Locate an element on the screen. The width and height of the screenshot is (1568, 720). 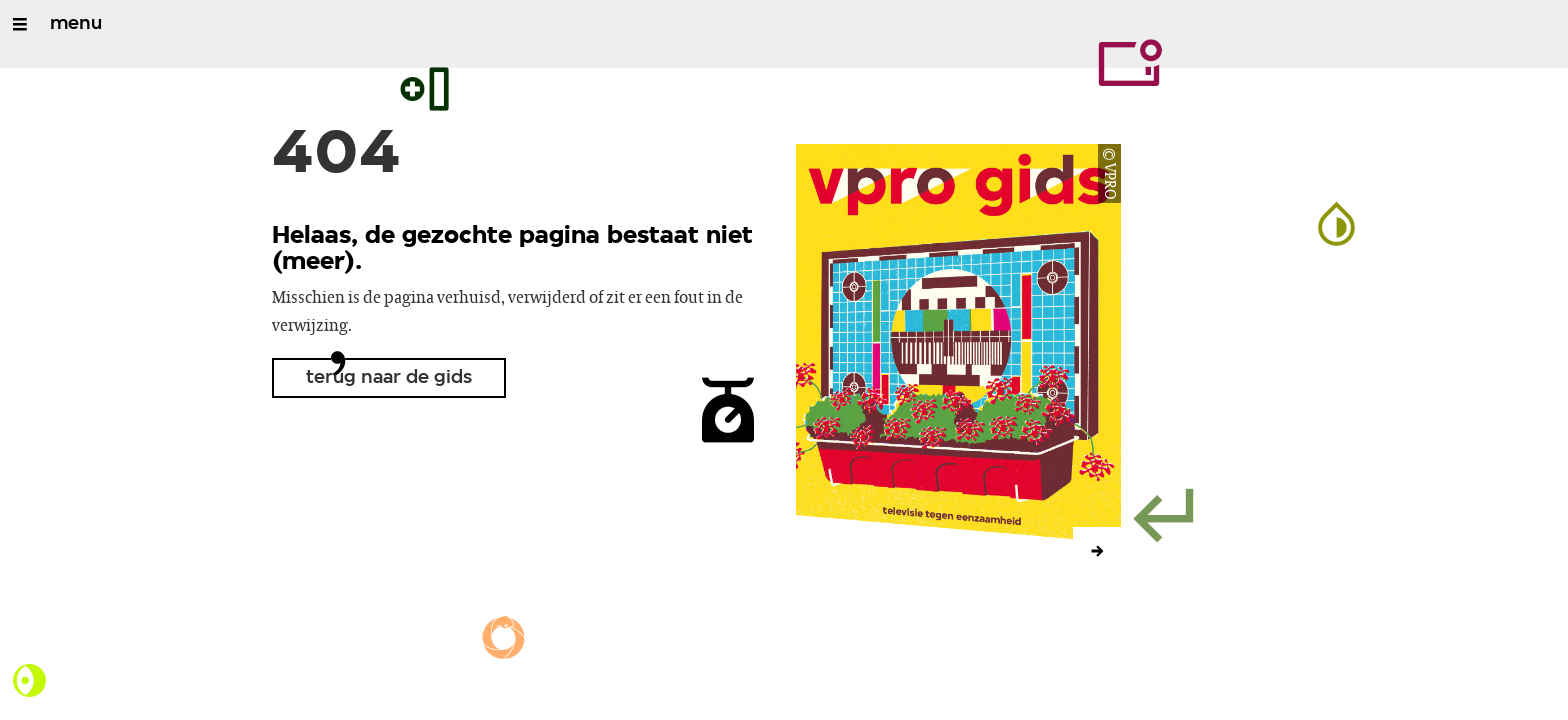
adjust color contrast settings is located at coordinates (1336, 225).